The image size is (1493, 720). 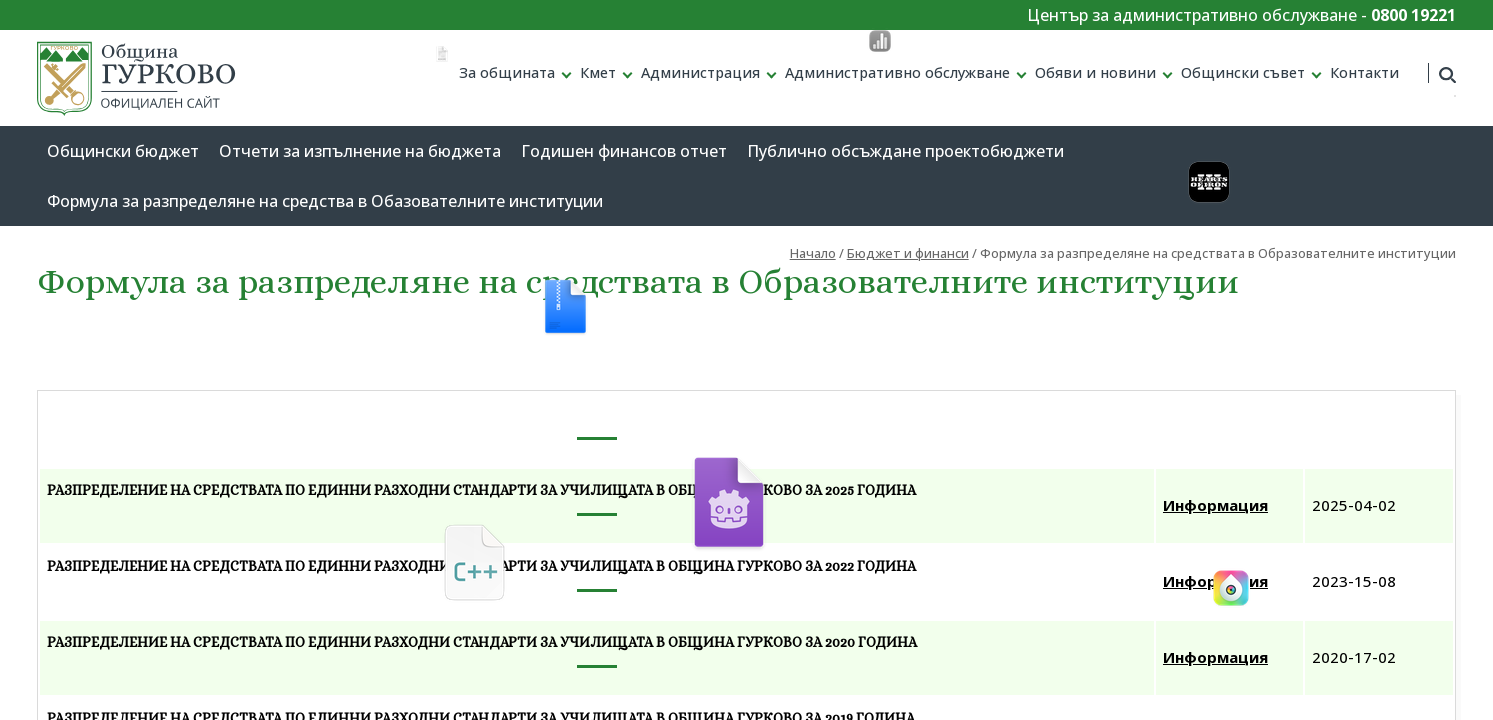 What do you see at coordinates (1231, 588) in the screenshot?
I see `open color preferences settings` at bounding box center [1231, 588].